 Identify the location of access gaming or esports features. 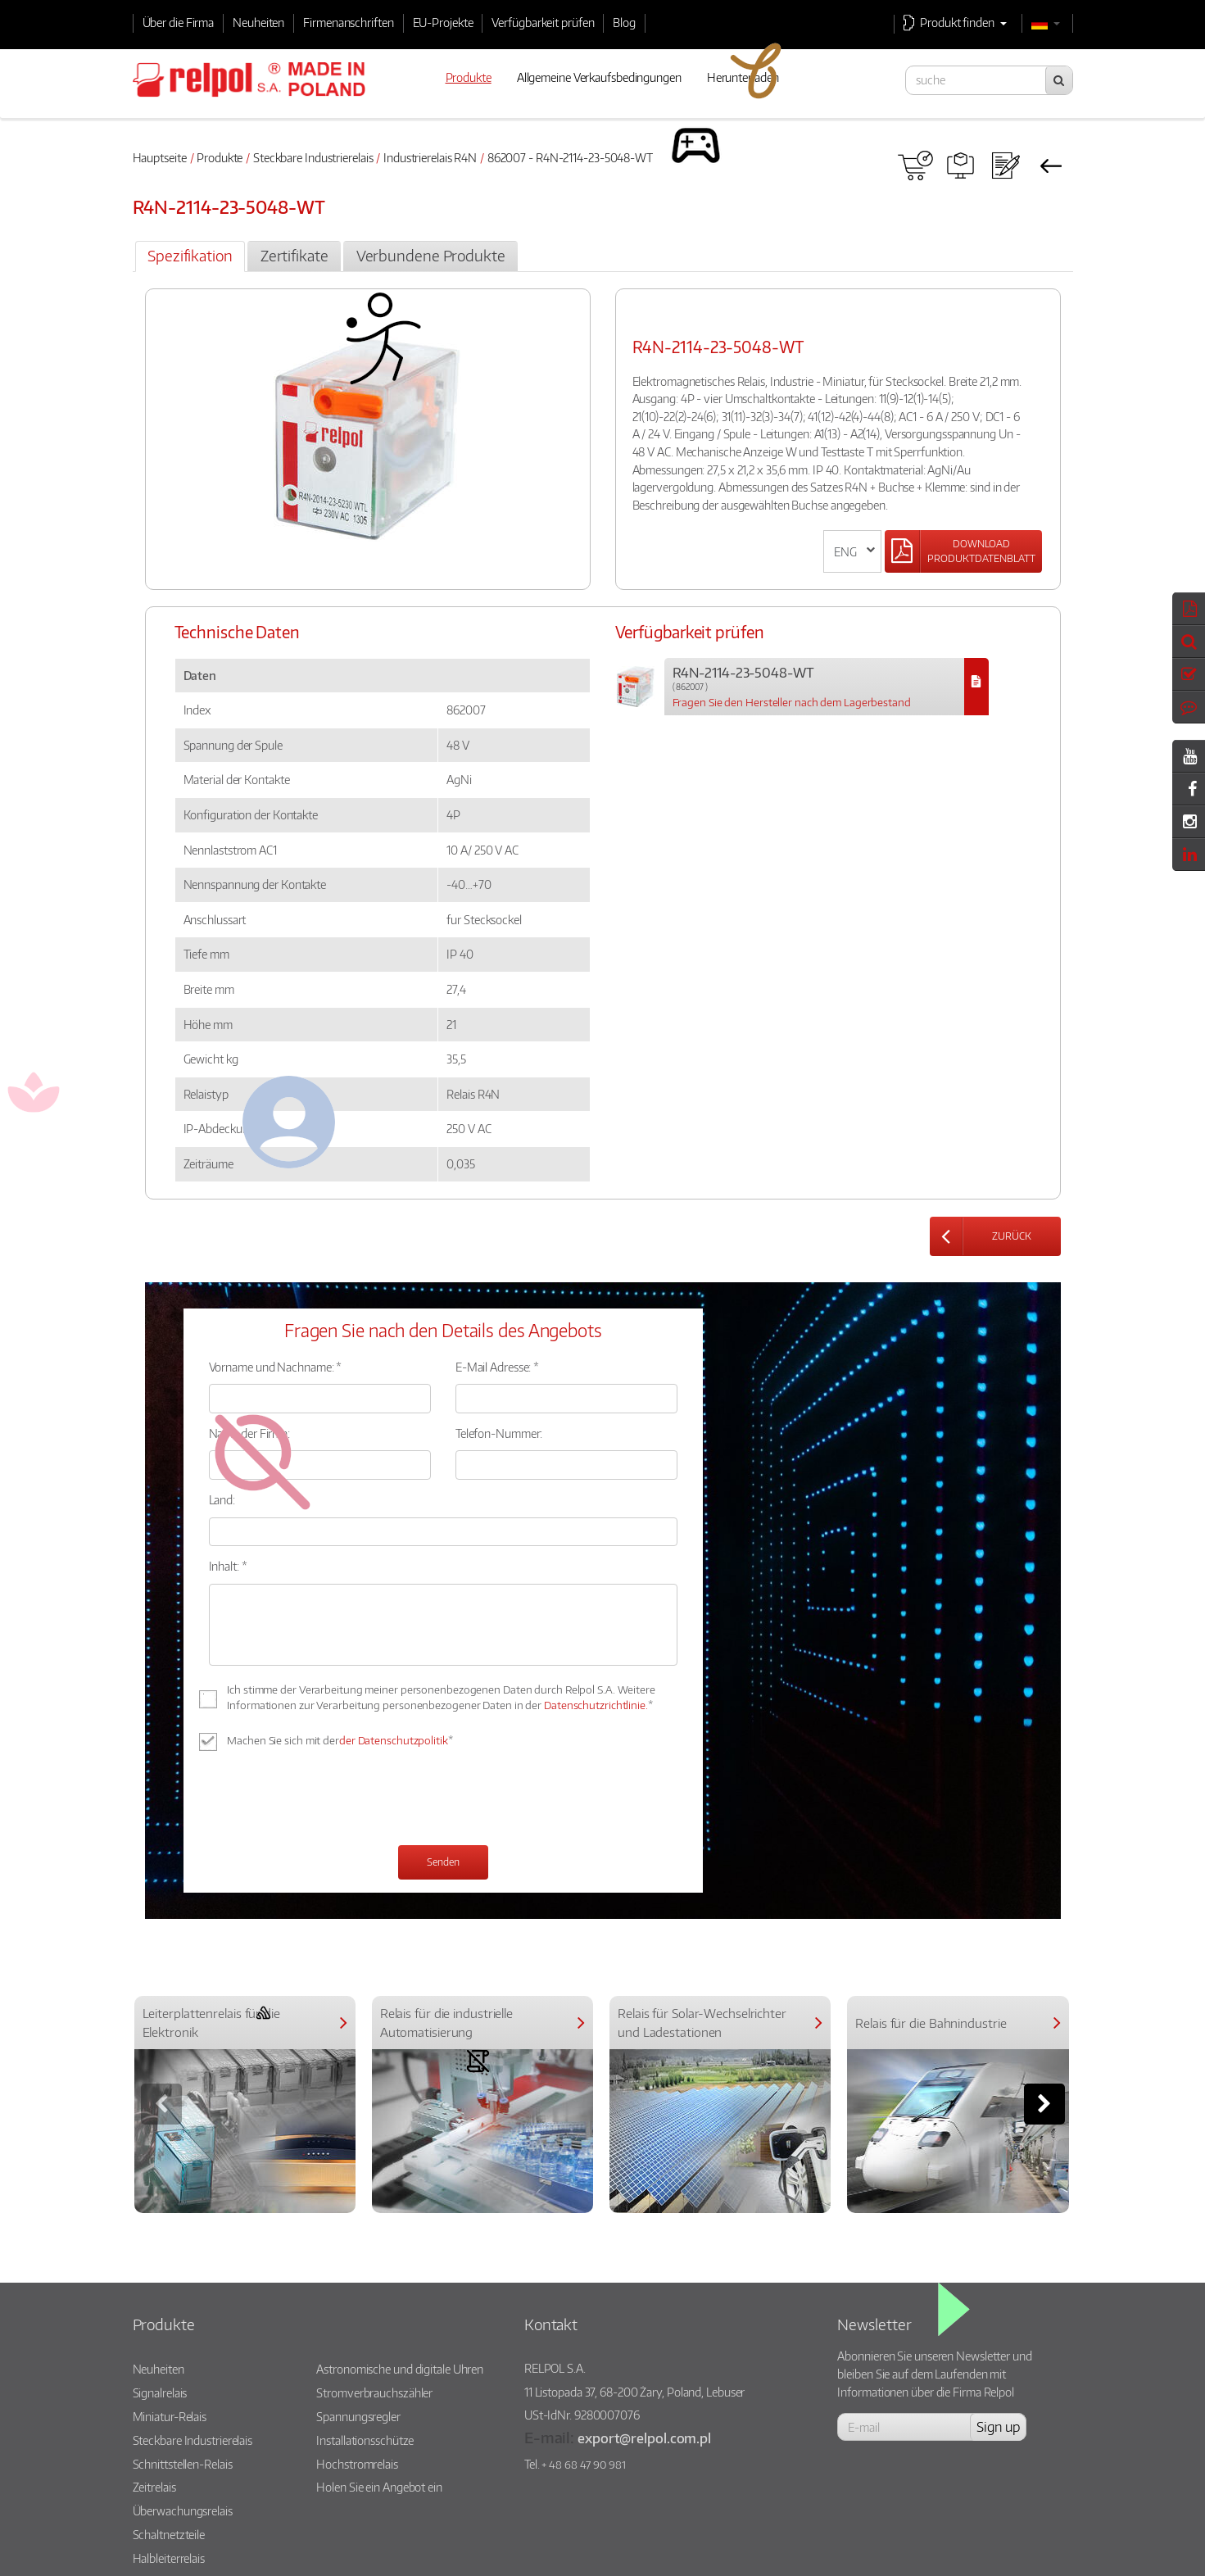
(695, 145).